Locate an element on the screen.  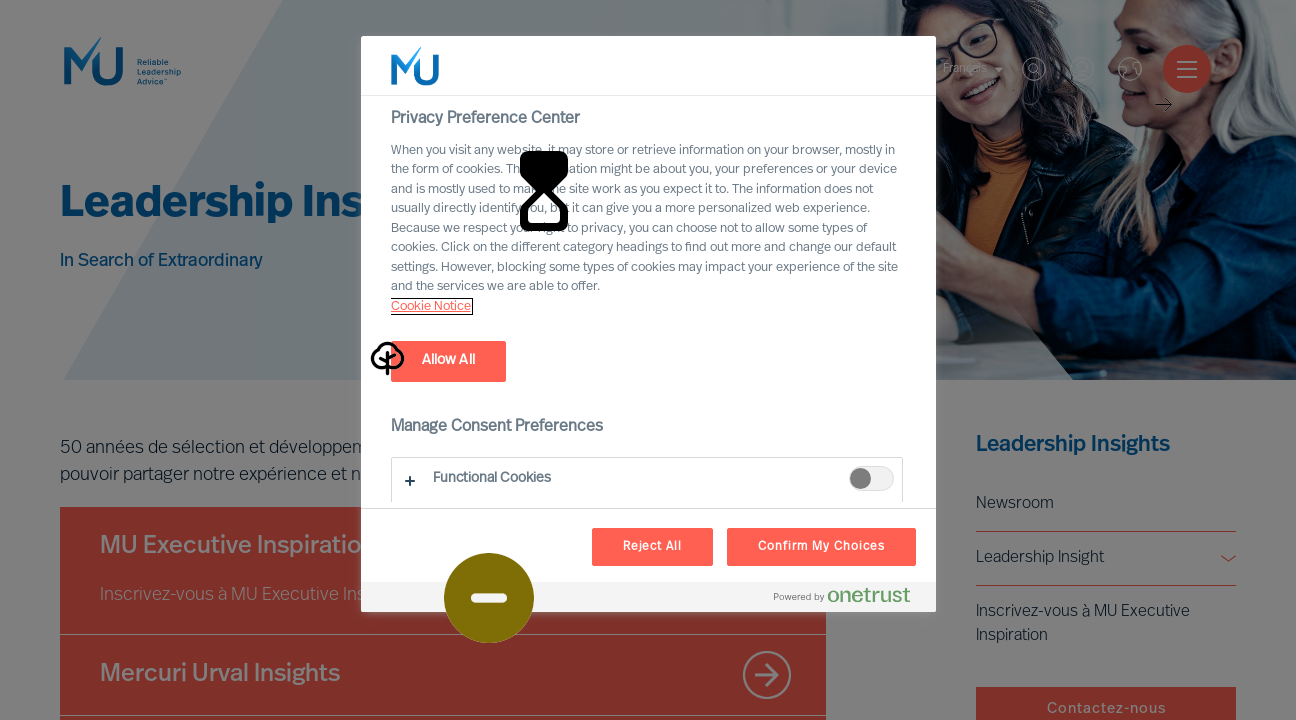
remove an item from a list is located at coordinates (489, 598).